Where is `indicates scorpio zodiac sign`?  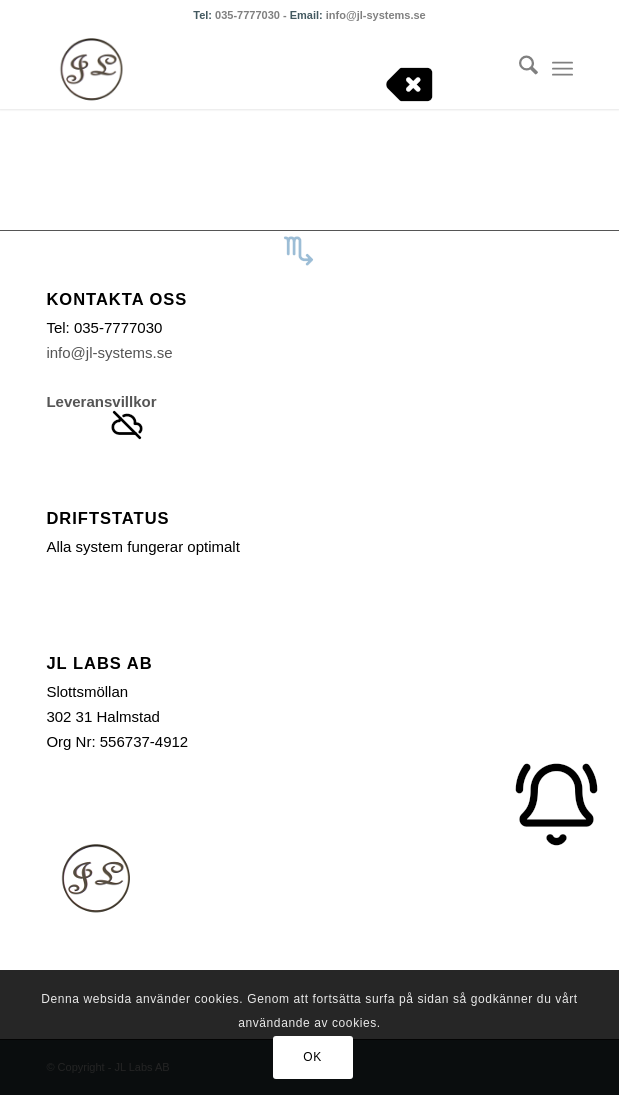
indicates scorpio zodiac sign is located at coordinates (298, 249).